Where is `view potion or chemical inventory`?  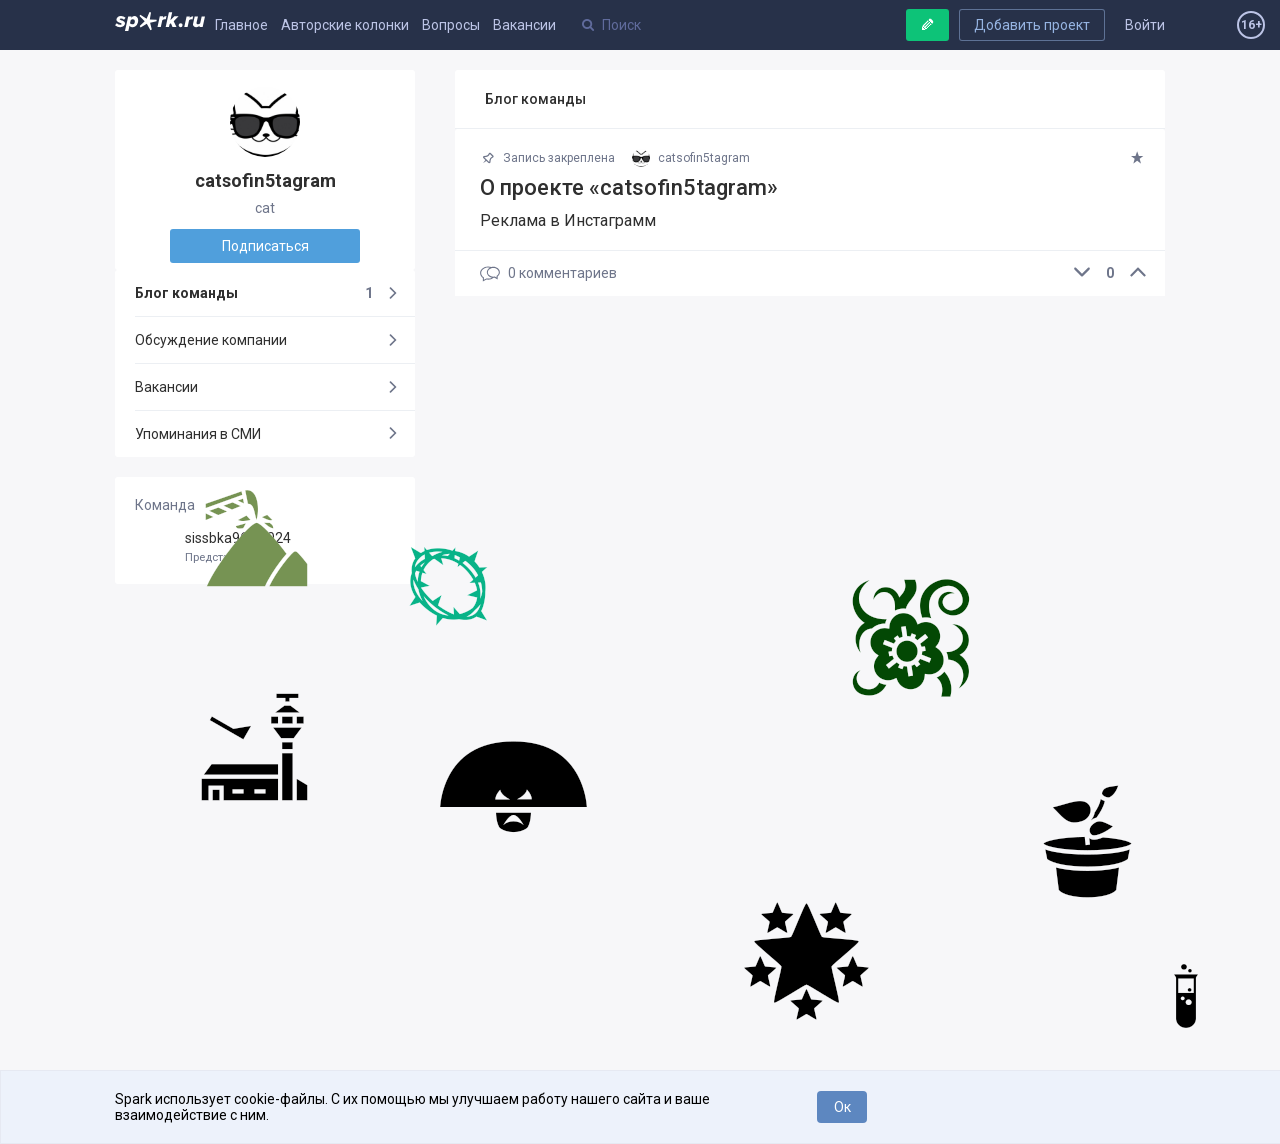 view potion or chemical inventory is located at coordinates (1186, 996).